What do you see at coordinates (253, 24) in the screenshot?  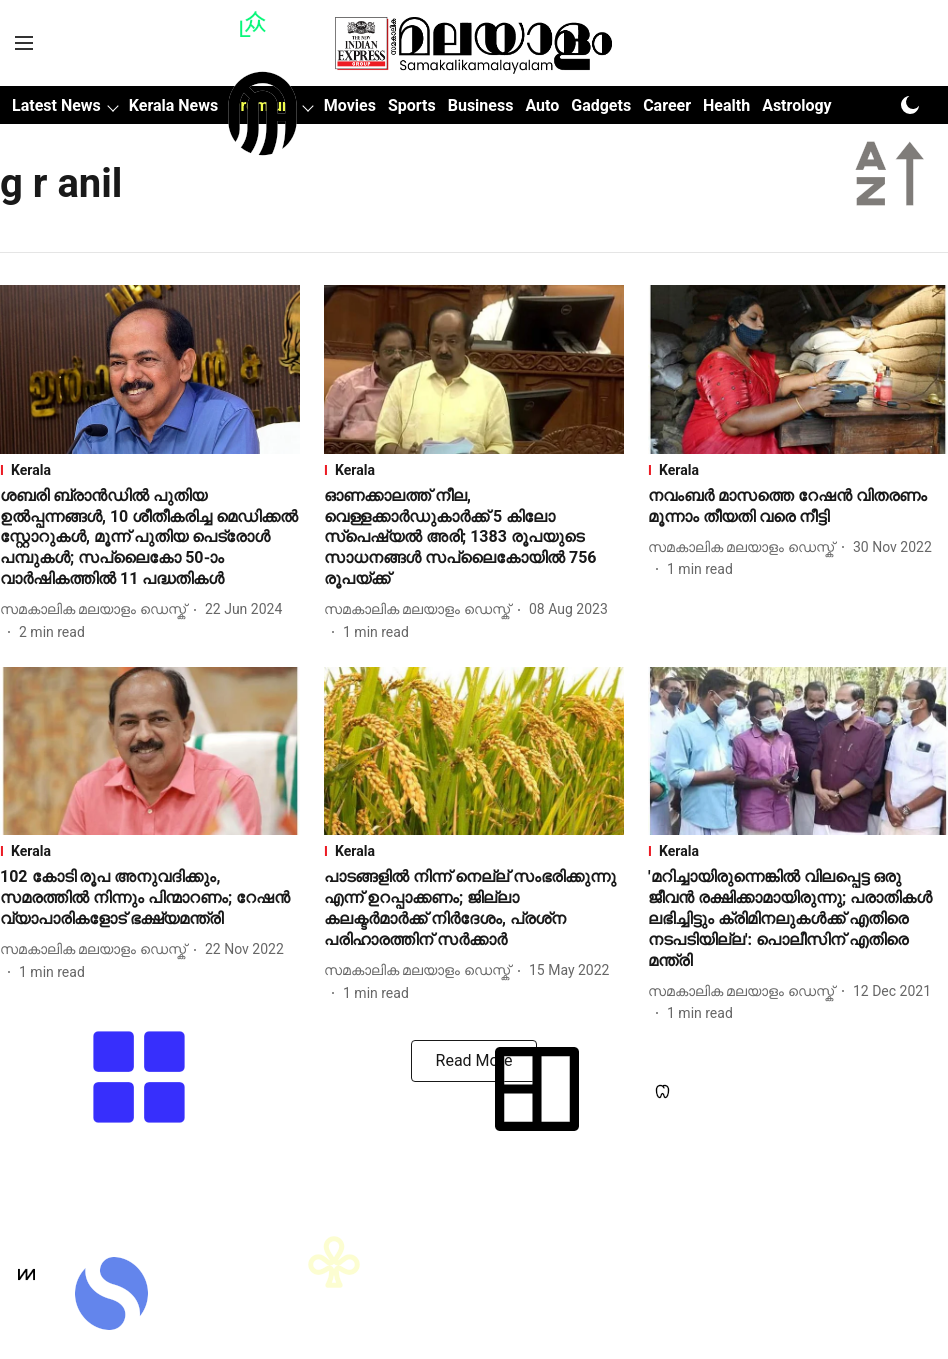 I see `open LibreTranslate translation service` at bounding box center [253, 24].